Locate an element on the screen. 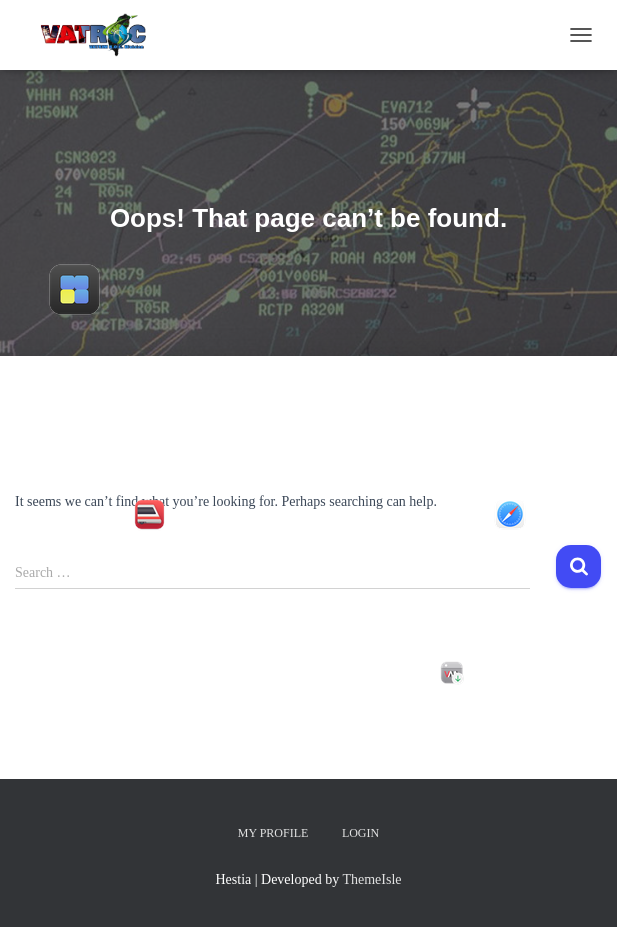 The height and width of the screenshot is (927, 617). open the web browser app is located at coordinates (510, 514).